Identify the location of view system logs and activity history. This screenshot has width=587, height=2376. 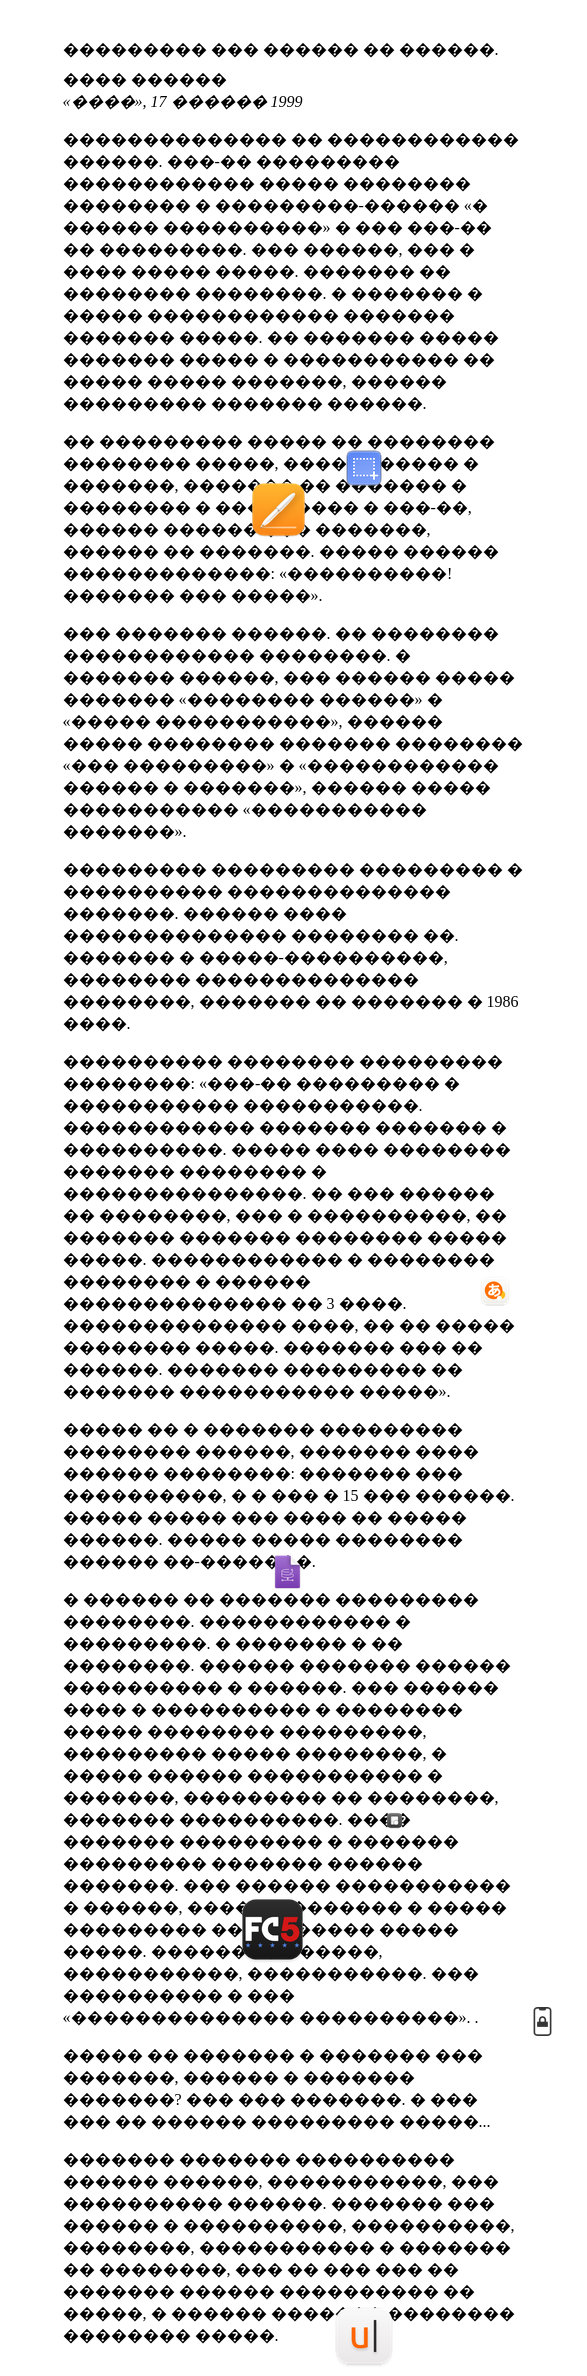
(394, 1820).